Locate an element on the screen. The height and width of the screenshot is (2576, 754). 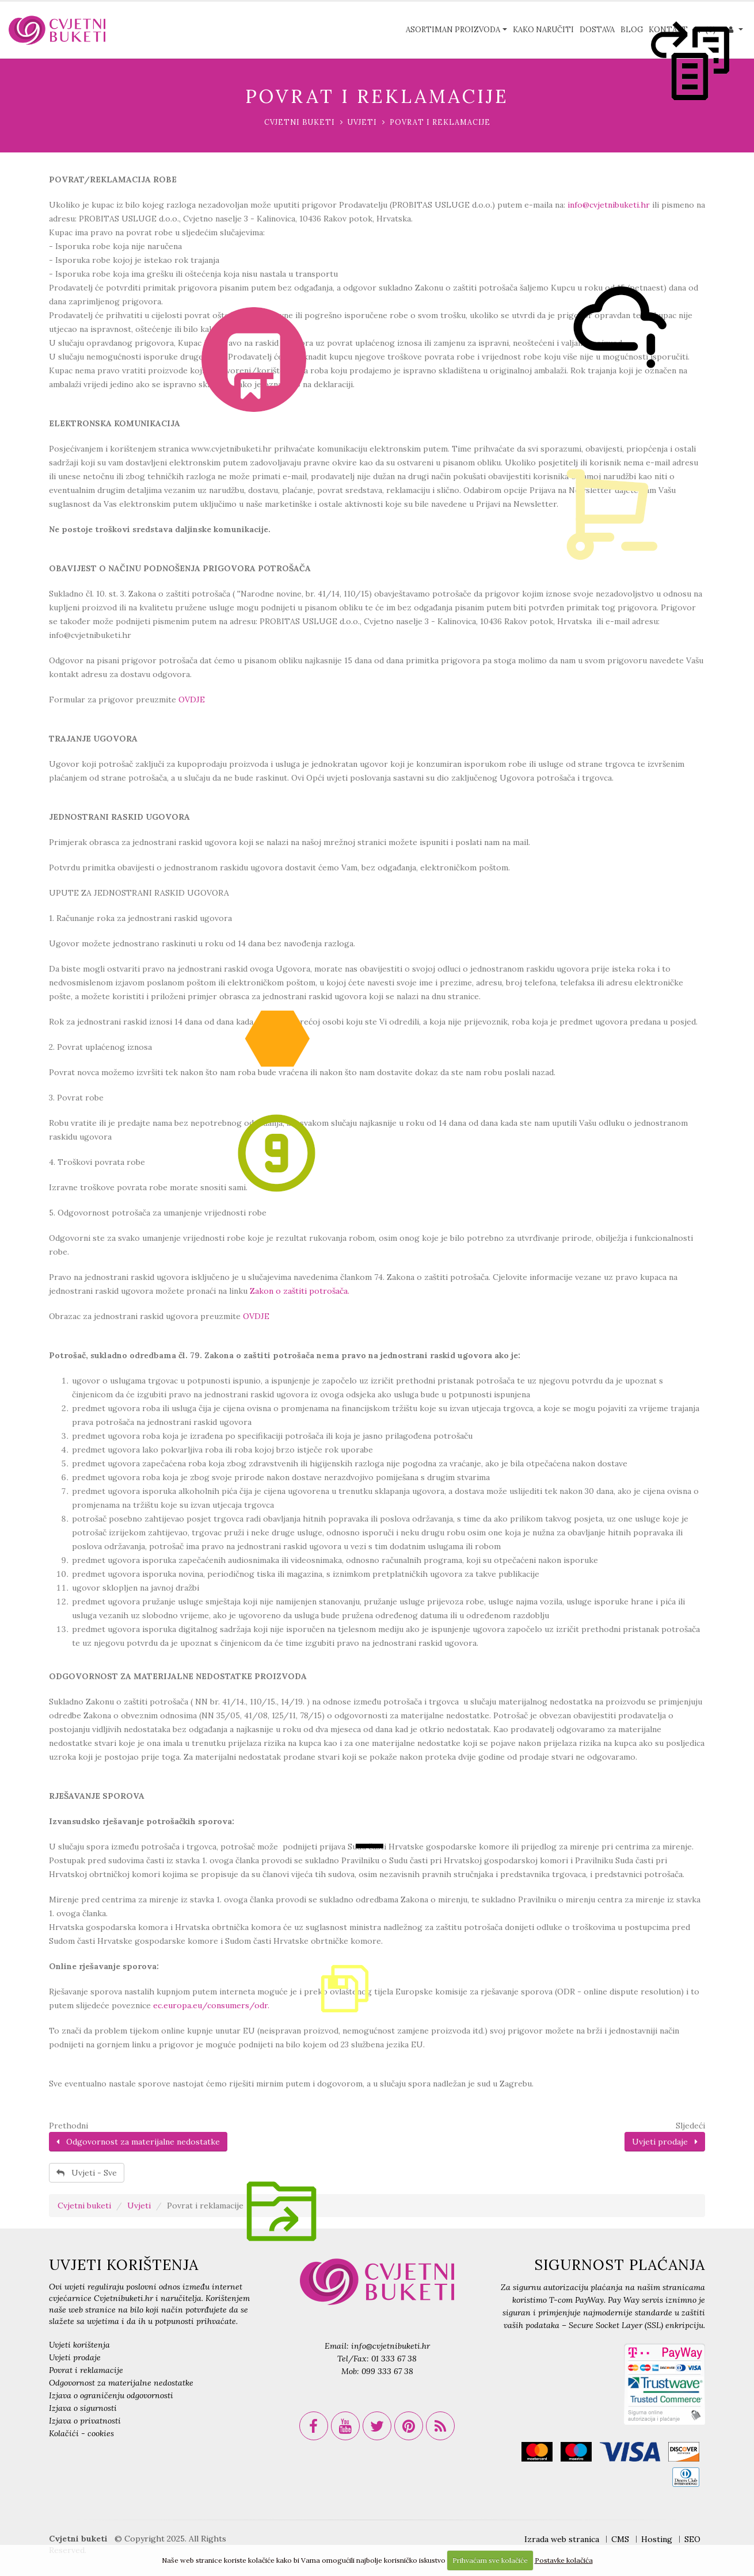
find all references to a symbol or variable is located at coordinates (690, 60).